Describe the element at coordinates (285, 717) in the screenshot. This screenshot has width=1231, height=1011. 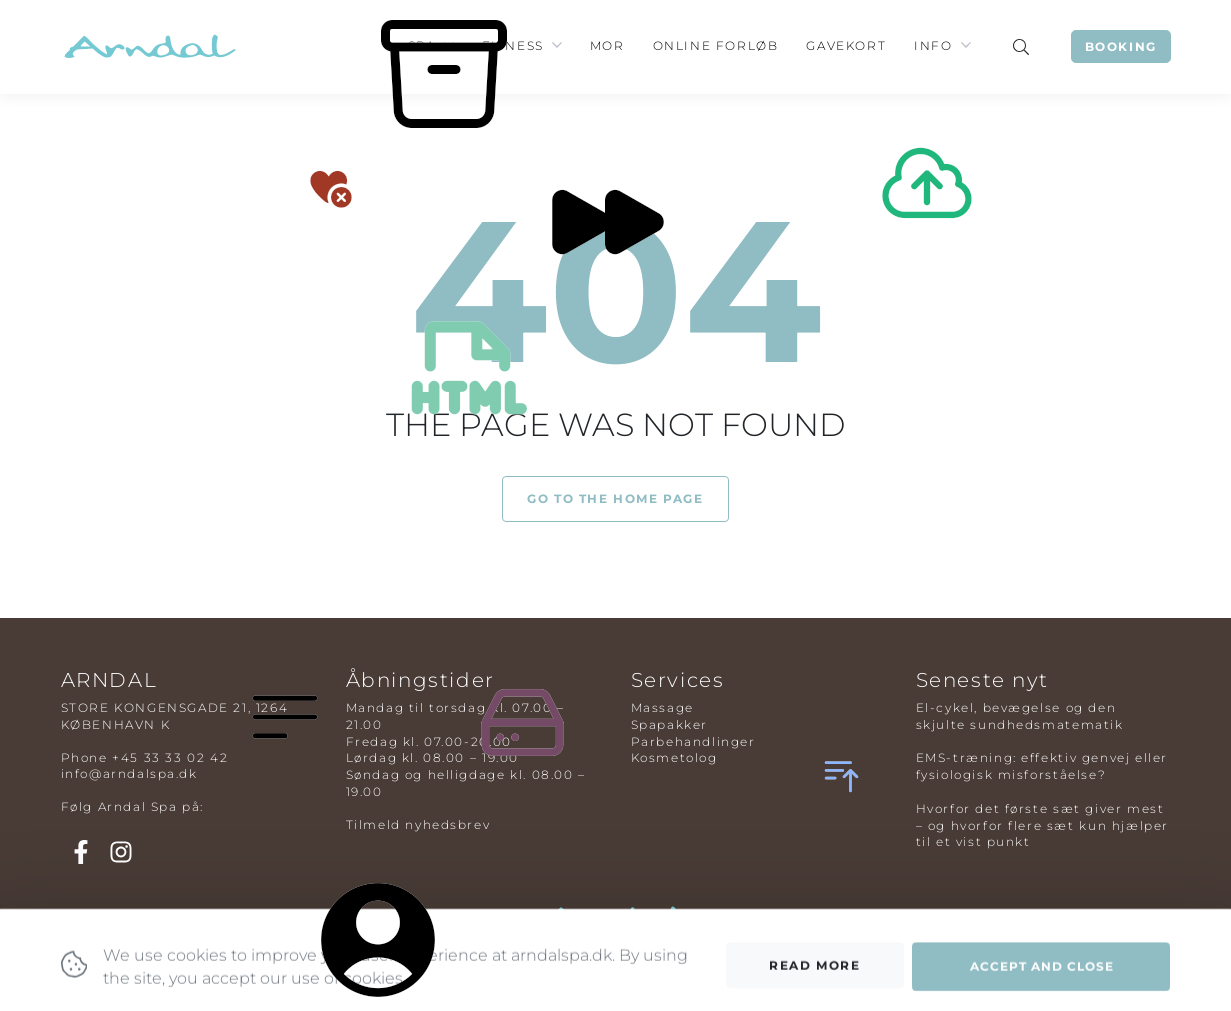
I see `open navigation menu` at that location.